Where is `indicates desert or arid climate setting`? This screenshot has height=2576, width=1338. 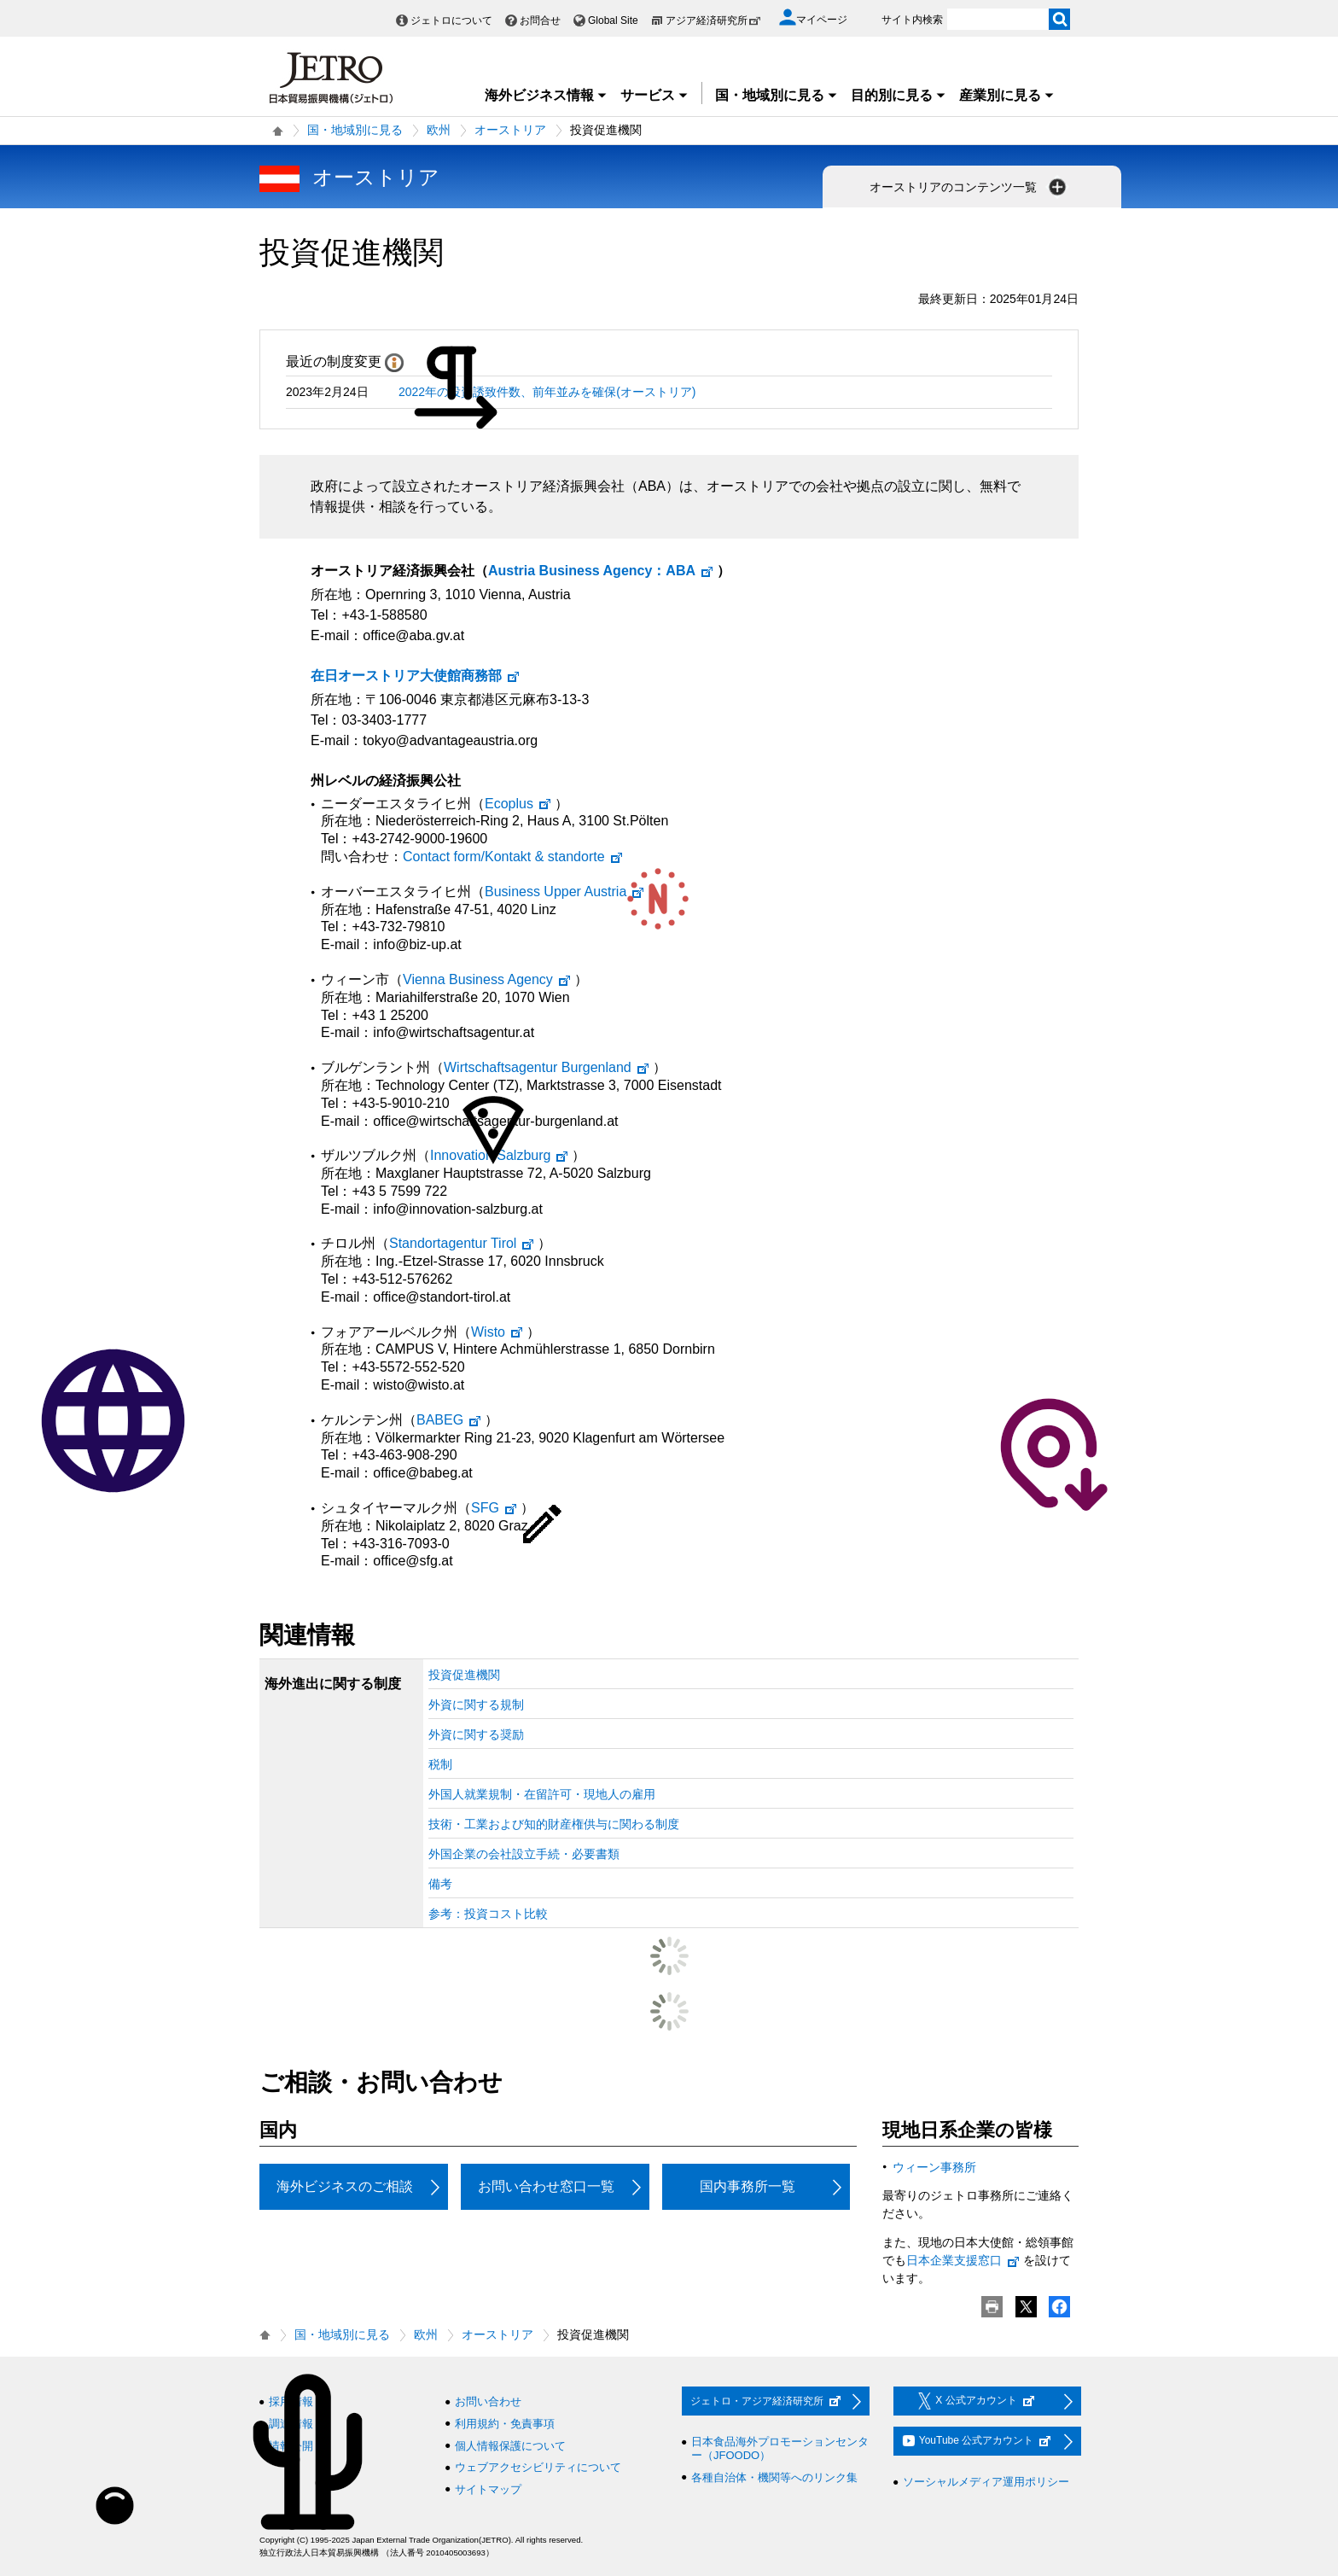
indicates desert or arid climate setting is located at coordinates (307, 2451).